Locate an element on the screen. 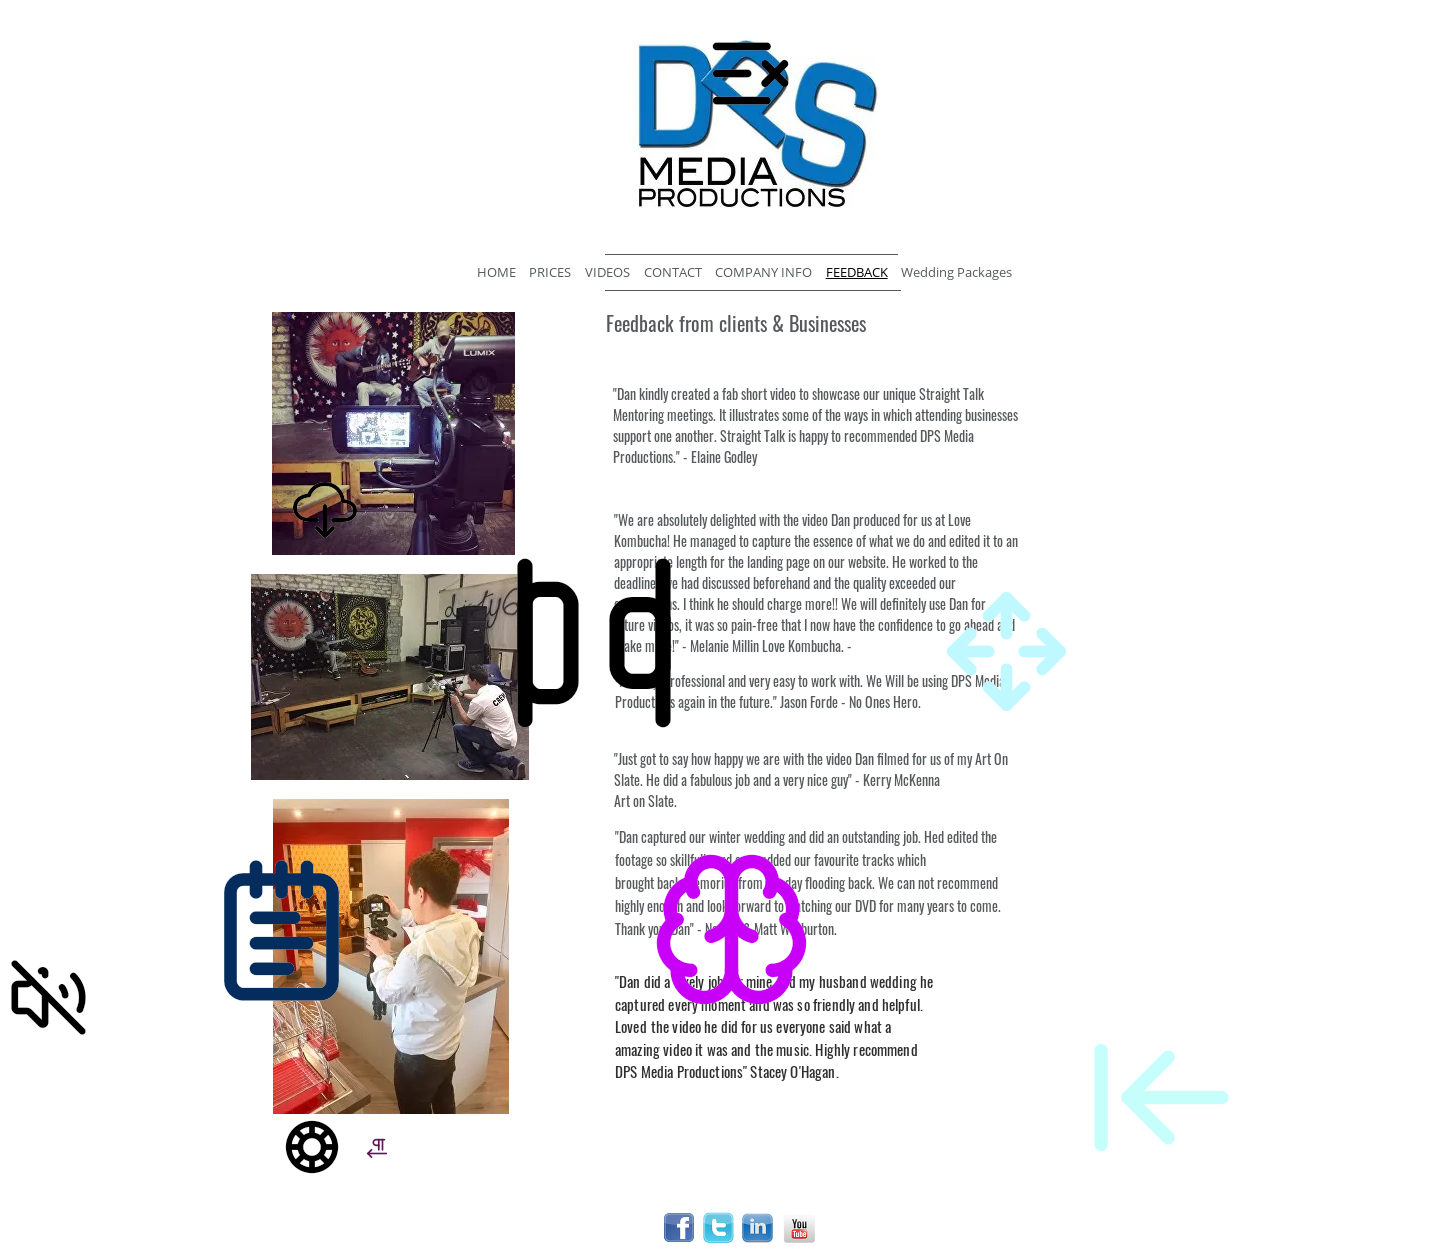 Image resolution: width=1440 pixels, height=1255 pixels. remove item from list is located at coordinates (751, 73).